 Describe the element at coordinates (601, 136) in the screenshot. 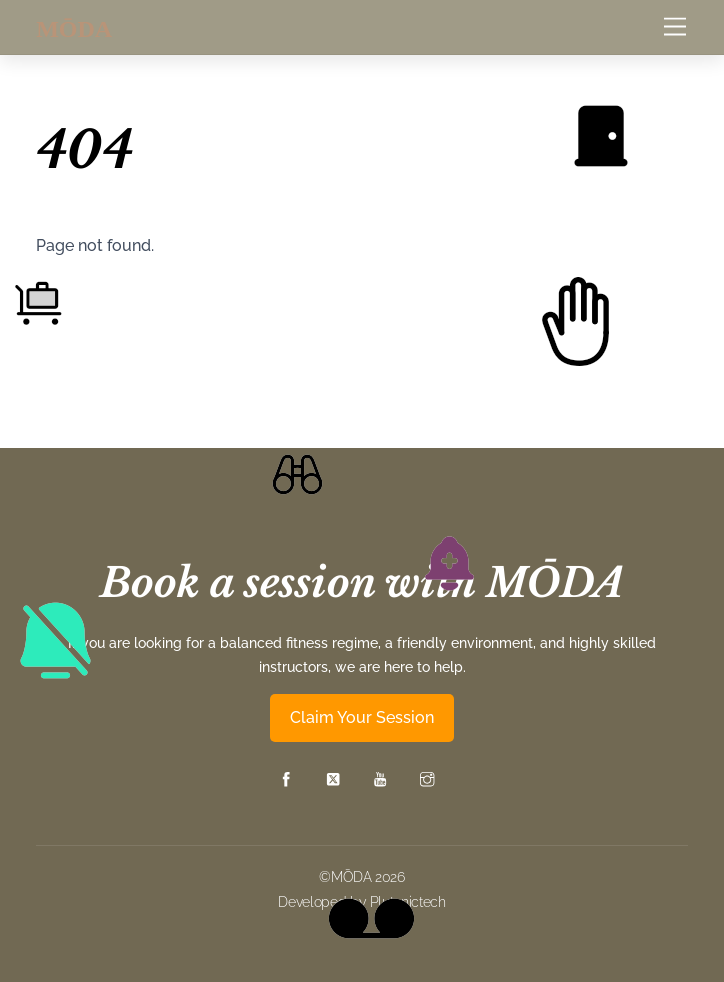

I see `log out or exit the current session` at that location.